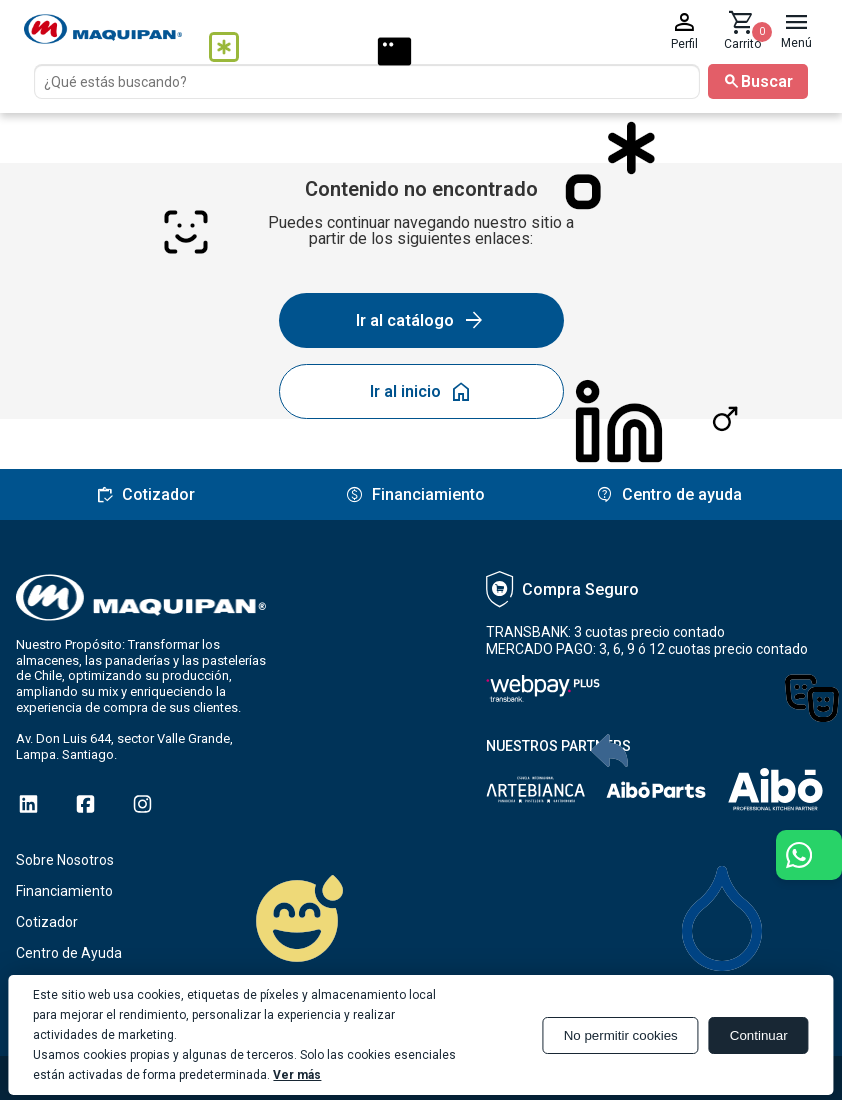 The image size is (842, 1100). I want to click on access regular expression search options, so click(609, 165).